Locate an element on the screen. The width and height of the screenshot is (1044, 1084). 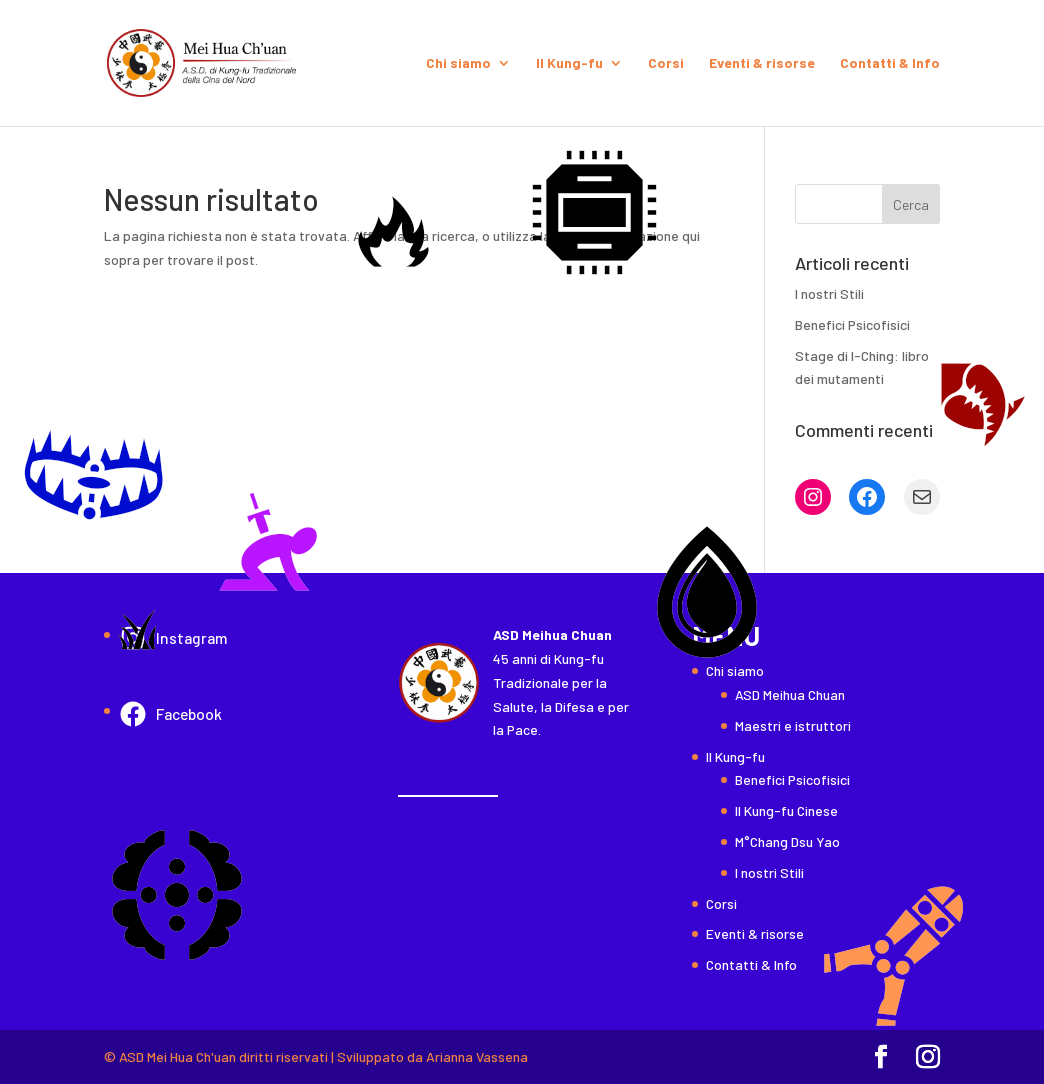
bolt cutter tool item in game inventory is located at coordinates (895, 955).